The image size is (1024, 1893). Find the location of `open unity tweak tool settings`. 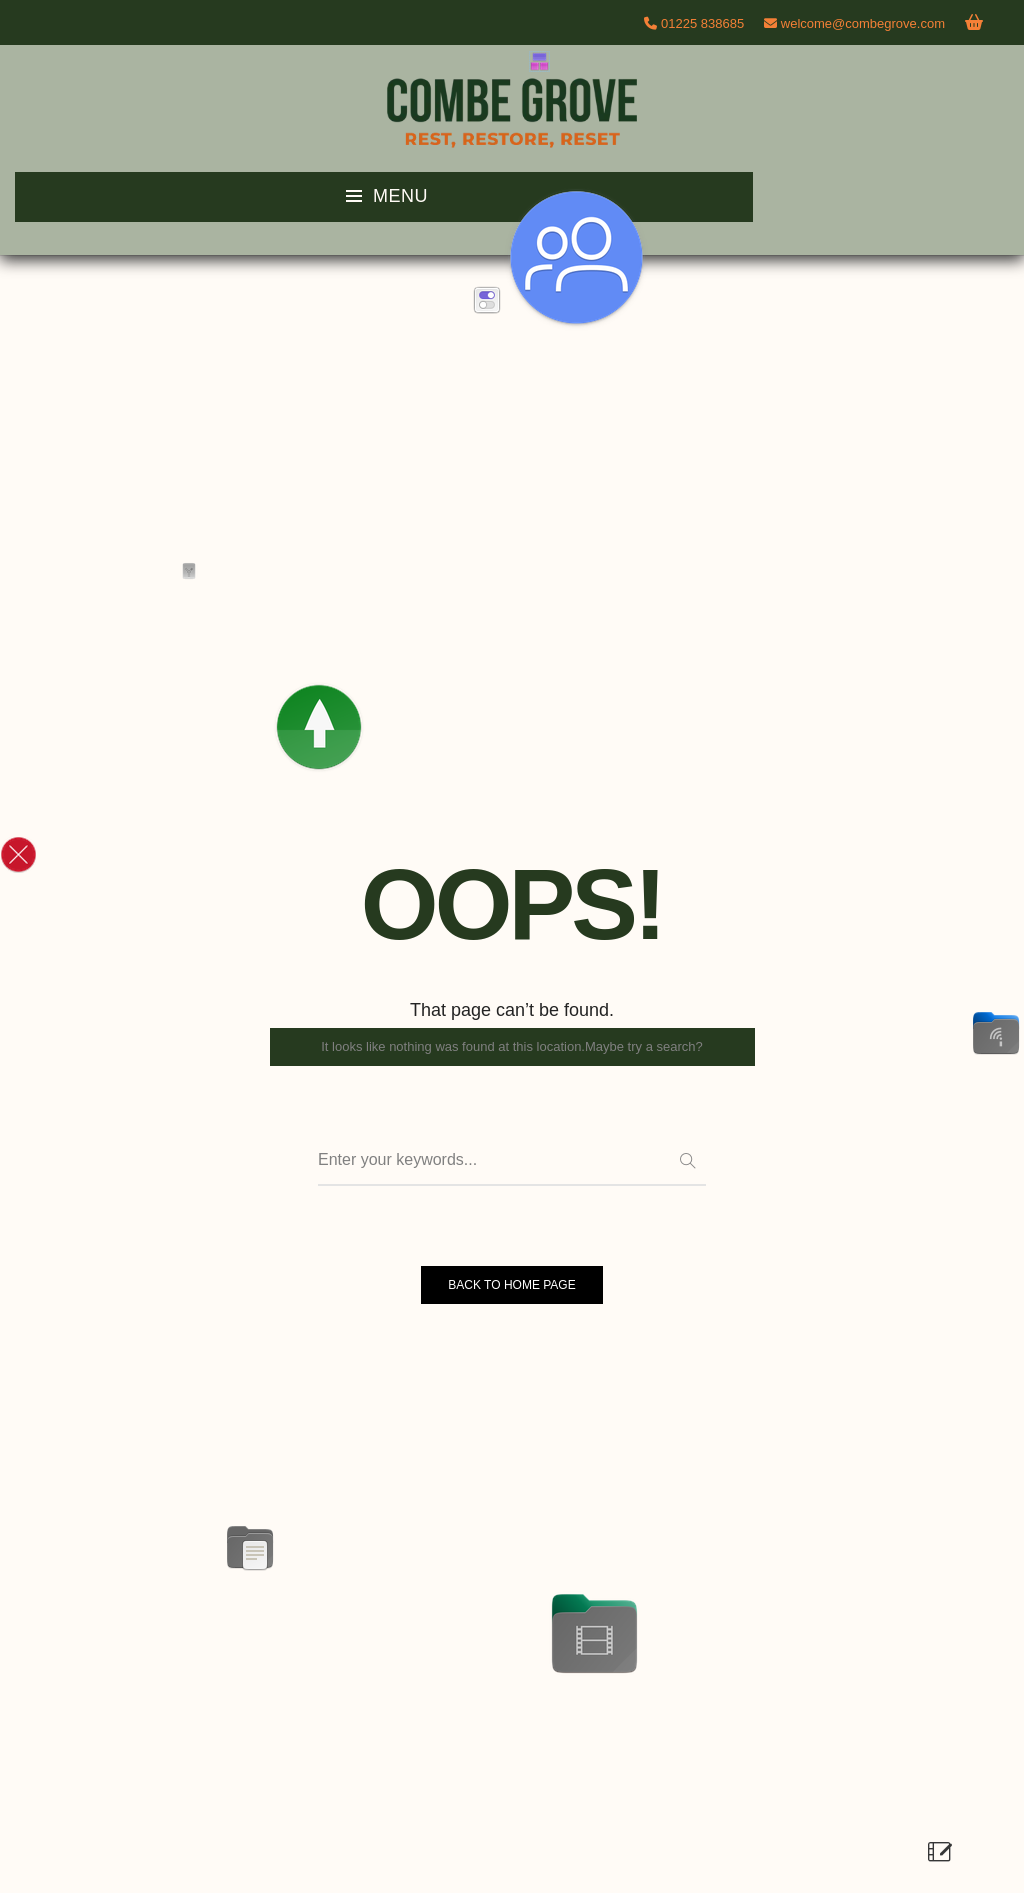

open unity tweak tool settings is located at coordinates (487, 300).